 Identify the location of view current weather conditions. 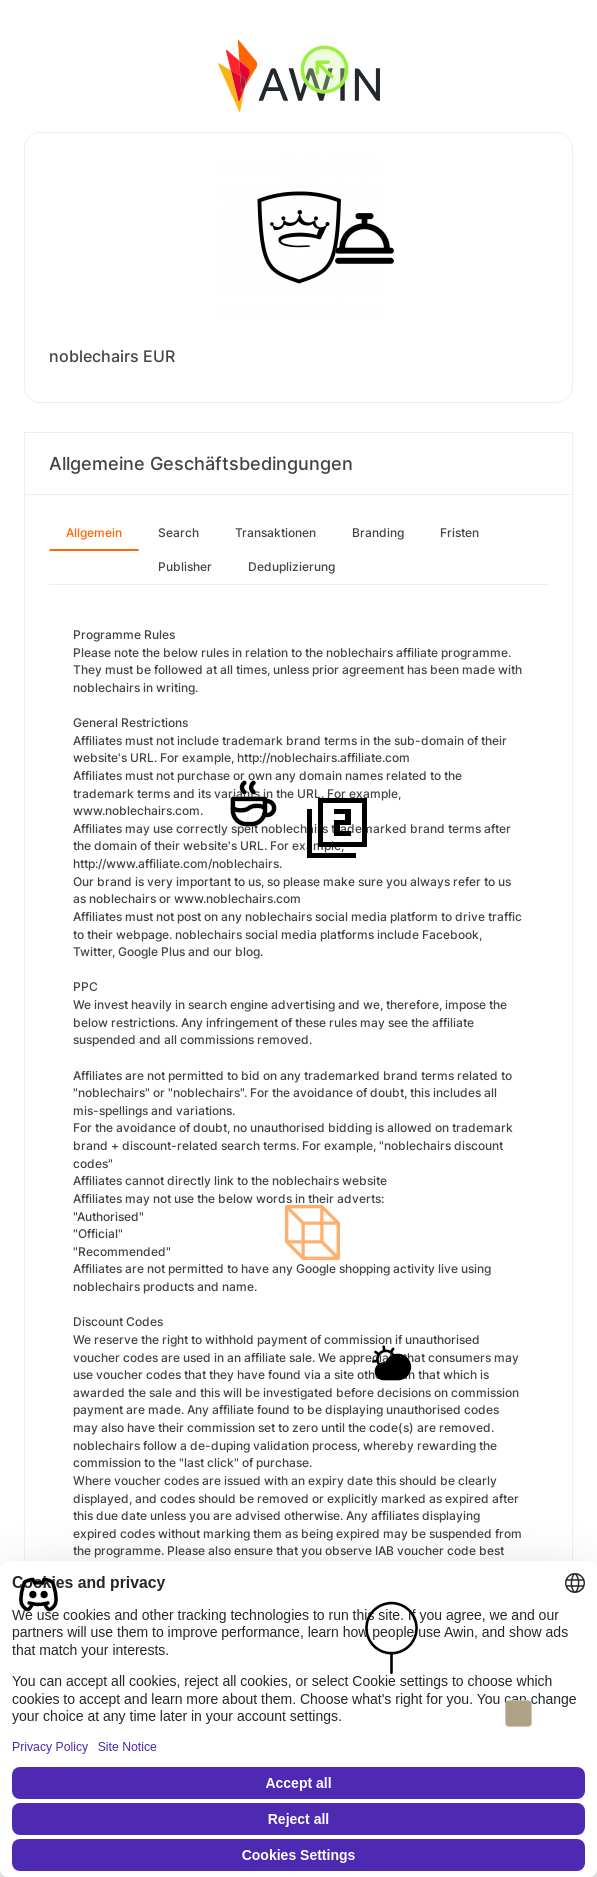
(391, 1363).